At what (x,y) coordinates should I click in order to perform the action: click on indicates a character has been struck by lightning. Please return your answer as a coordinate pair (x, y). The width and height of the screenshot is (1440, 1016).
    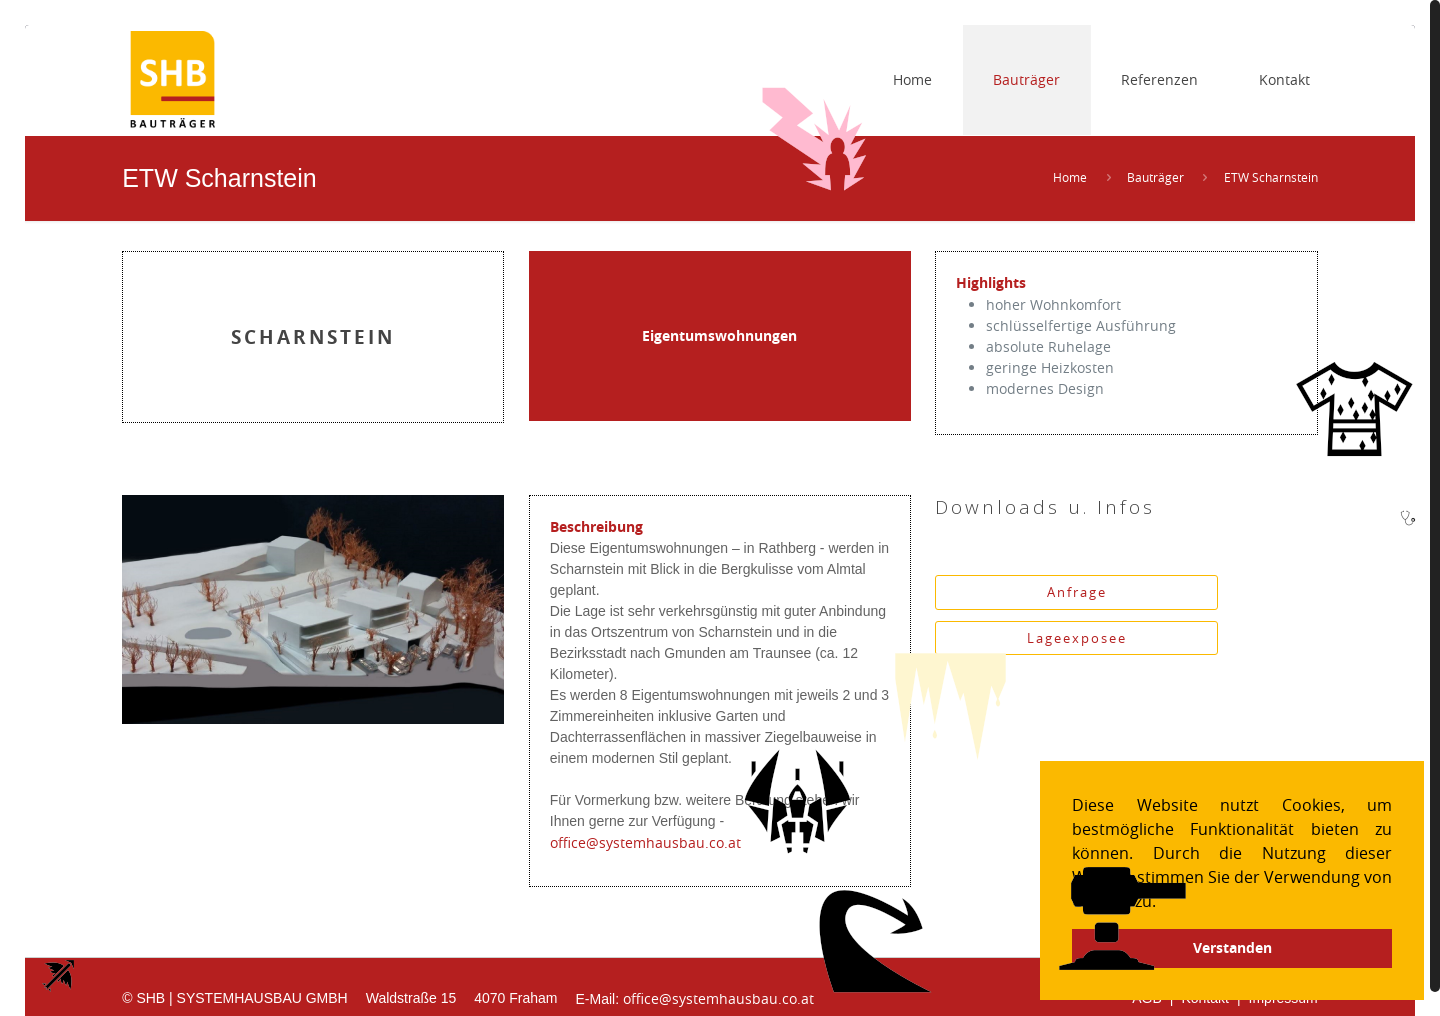
    Looking at the image, I should click on (814, 139).